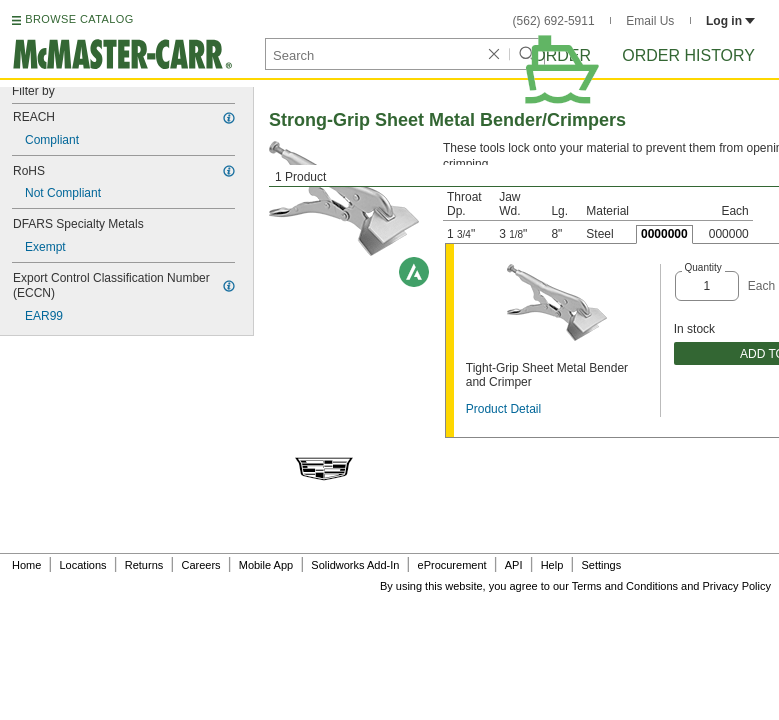 Image resolution: width=779 pixels, height=720 pixels. Describe the element at coordinates (324, 469) in the screenshot. I see `cadillac brand logo` at that location.